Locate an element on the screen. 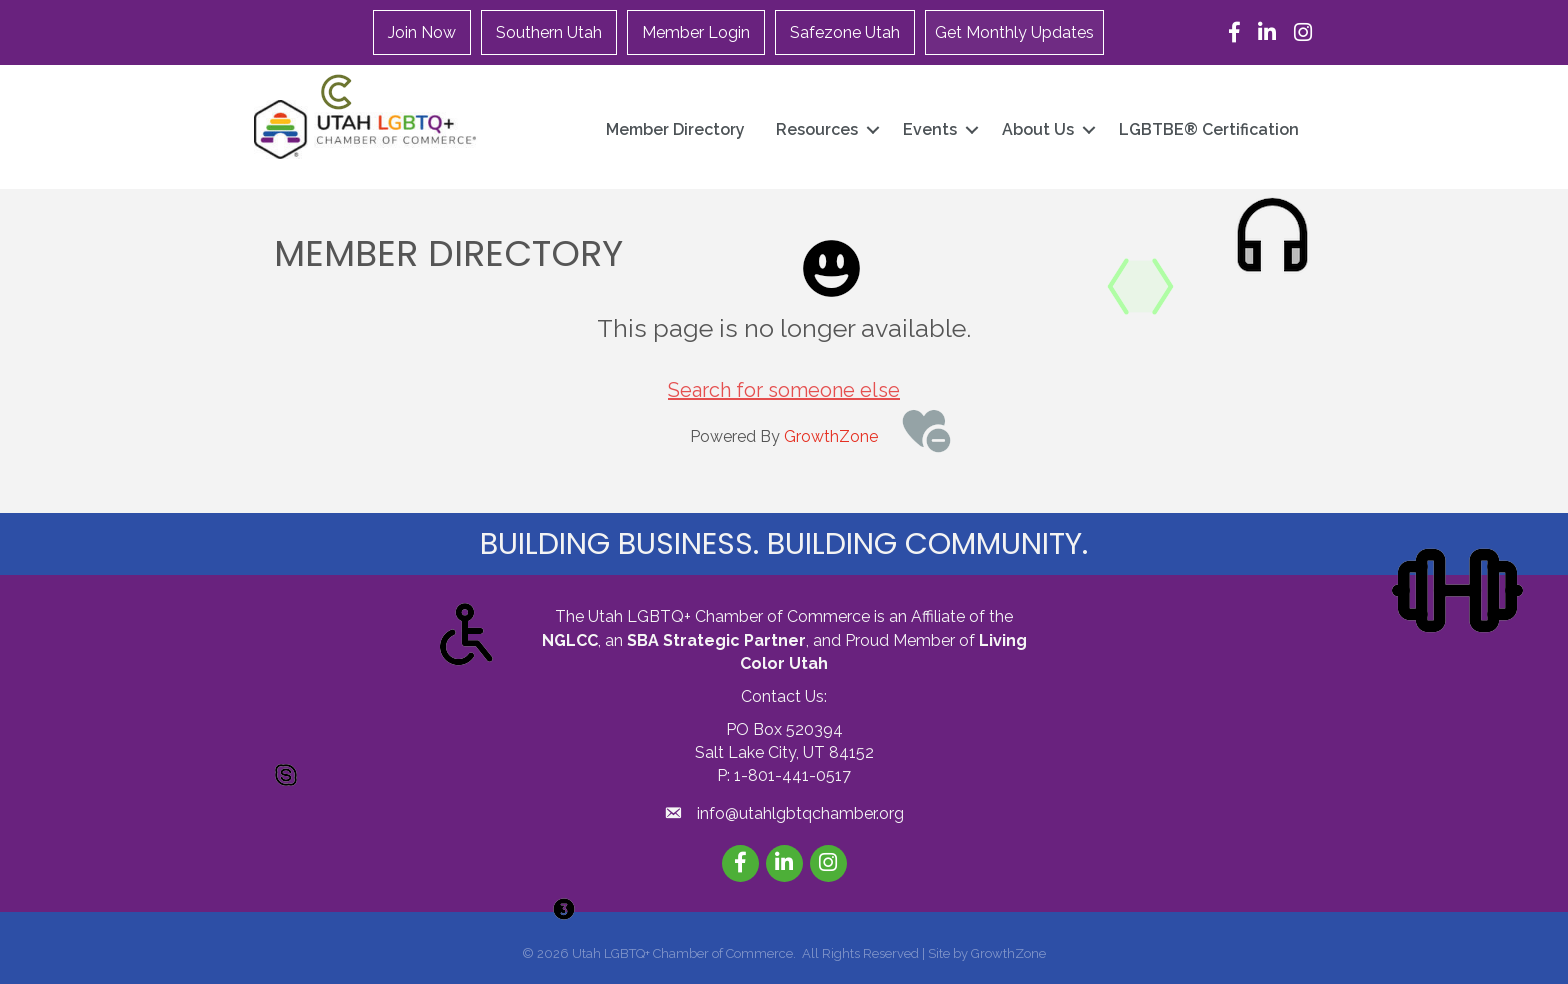 The height and width of the screenshot is (984, 1568). remove from favorites is located at coordinates (926, 428).